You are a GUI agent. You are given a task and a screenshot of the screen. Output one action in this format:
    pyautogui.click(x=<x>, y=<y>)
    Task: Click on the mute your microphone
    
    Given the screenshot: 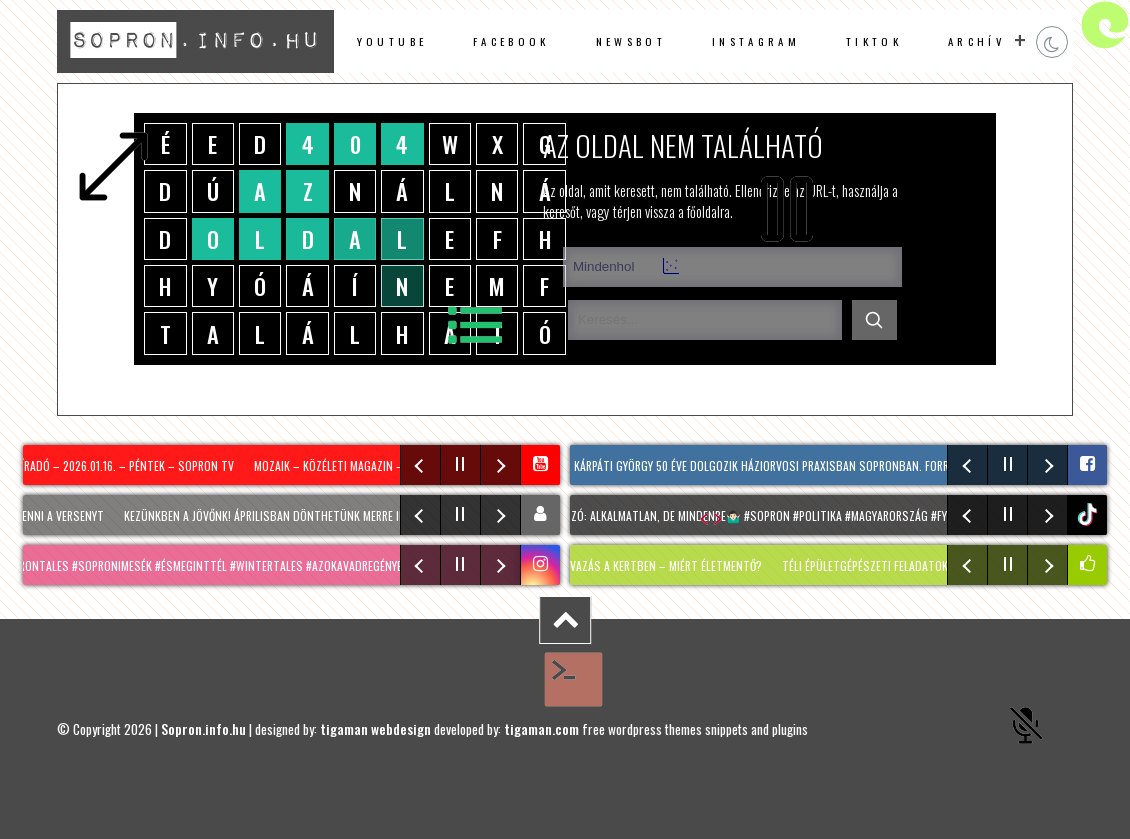 What is the action you would take?
    pyautogui.click(x=1025, y=725)
    